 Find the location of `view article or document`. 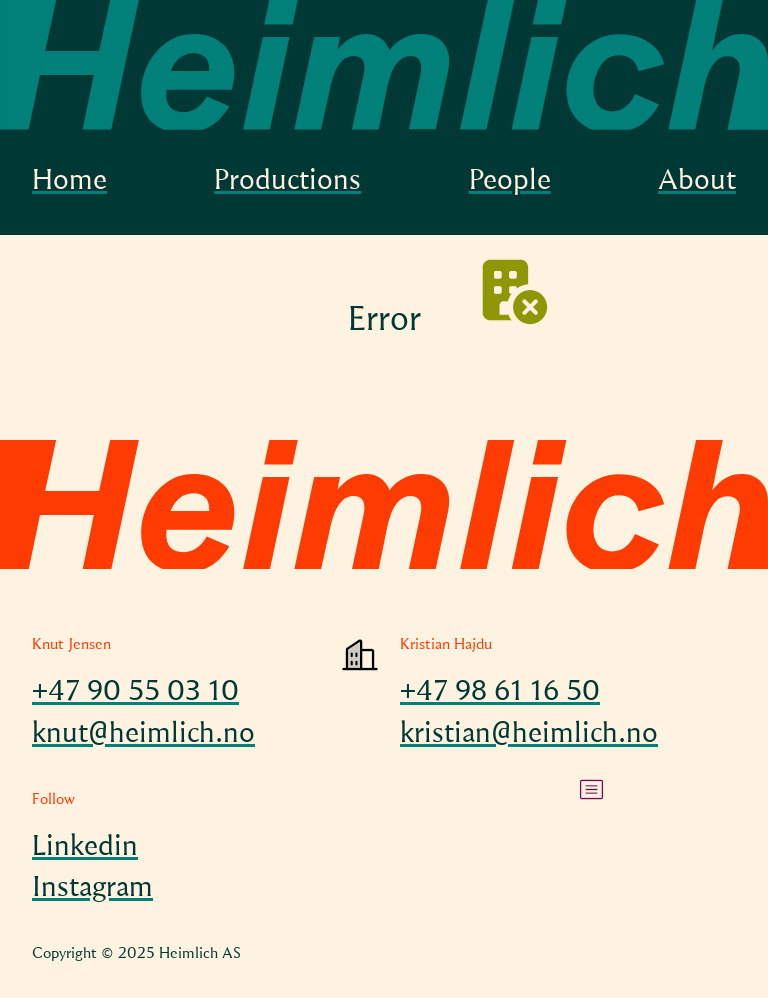

view article or document is located at coordinates (591, 789).